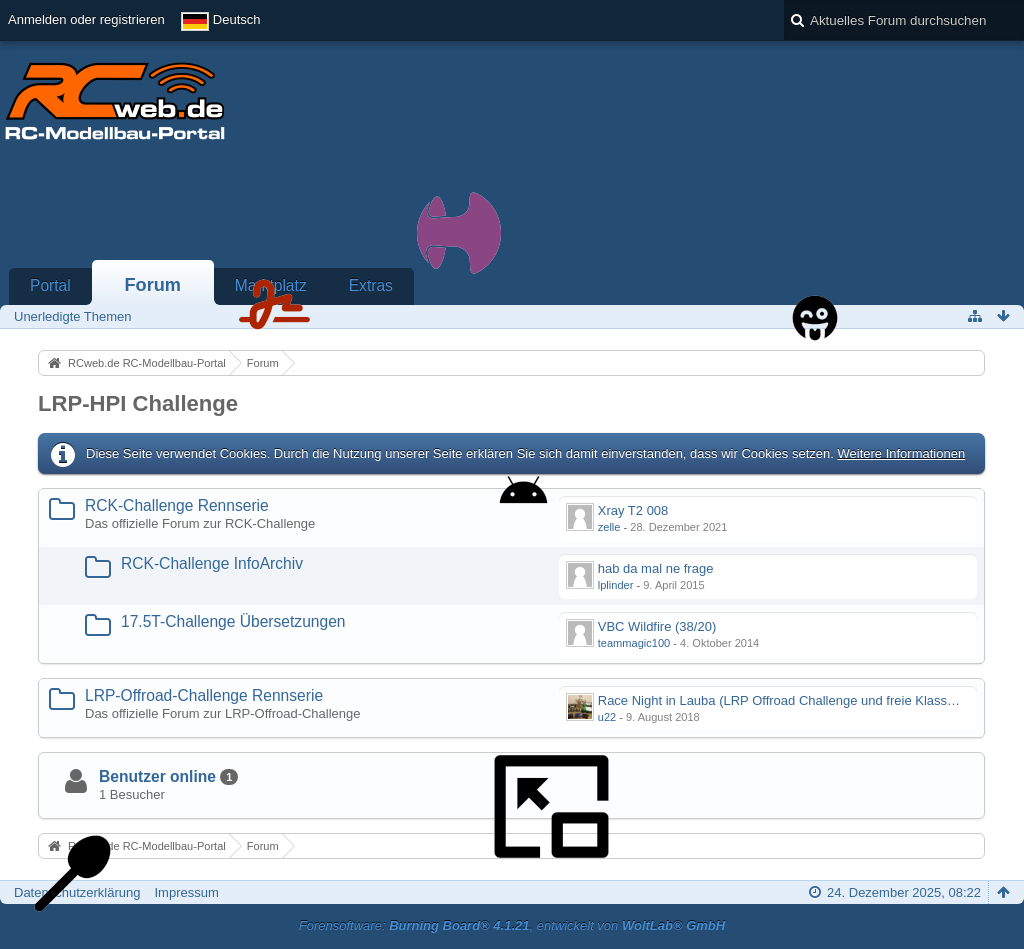 This screenshot has width=1024, height=949. I want to click on havells brand logo, so click(459, 233).